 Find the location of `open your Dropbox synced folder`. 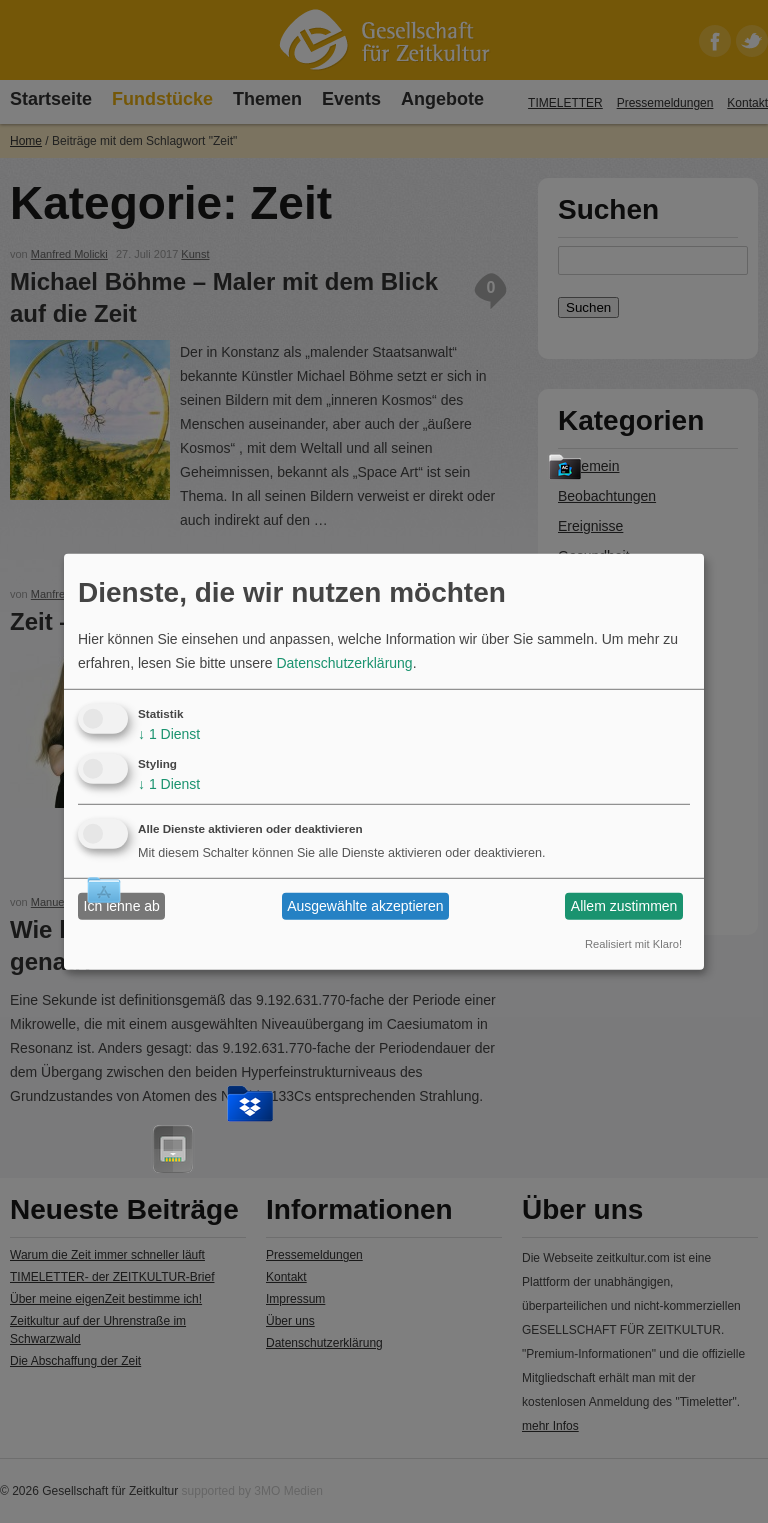

open your Dropbox synced folder is located at coordinates (250, 1105).